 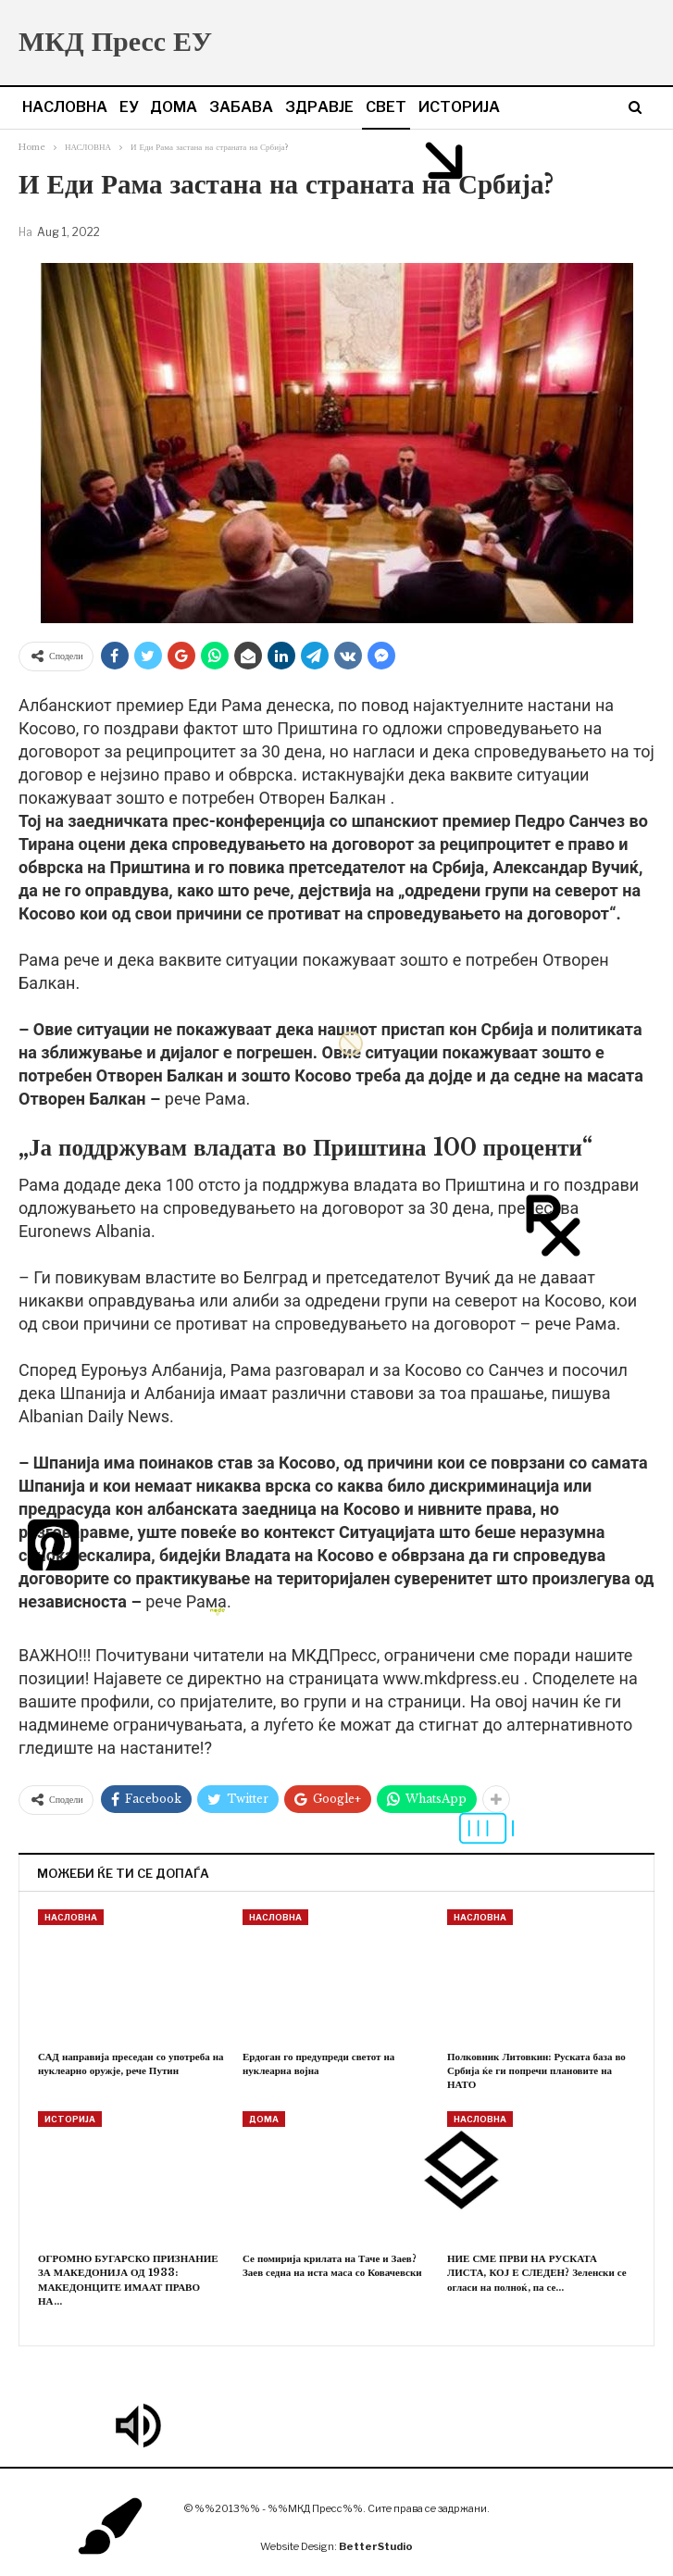 What do you see at coordinates (351, 1044) in the screenshot?
I see `indicates a prohibited or restricted action` at bounding box center [351, 1044].